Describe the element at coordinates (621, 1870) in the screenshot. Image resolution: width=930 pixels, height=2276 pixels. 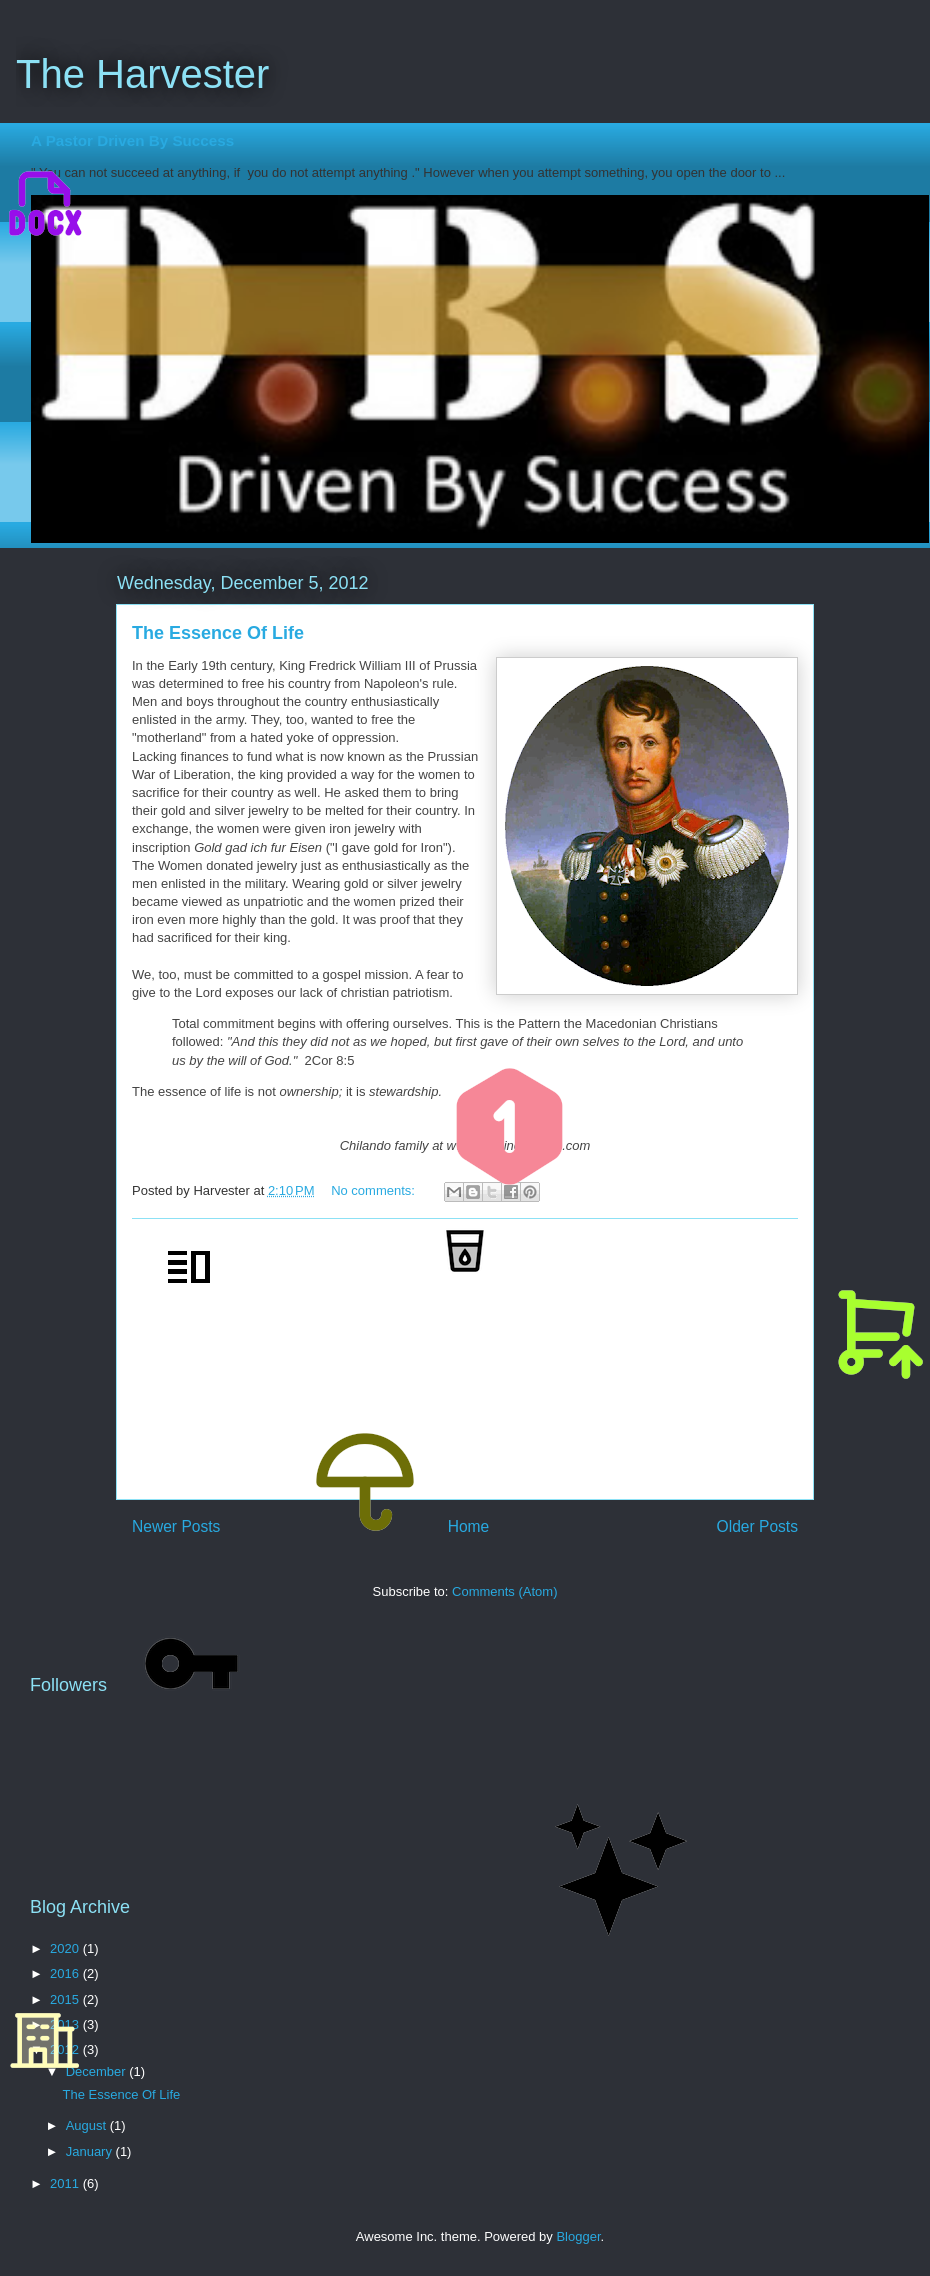
I see `indicates AI-generated or enhanced content` at that location.